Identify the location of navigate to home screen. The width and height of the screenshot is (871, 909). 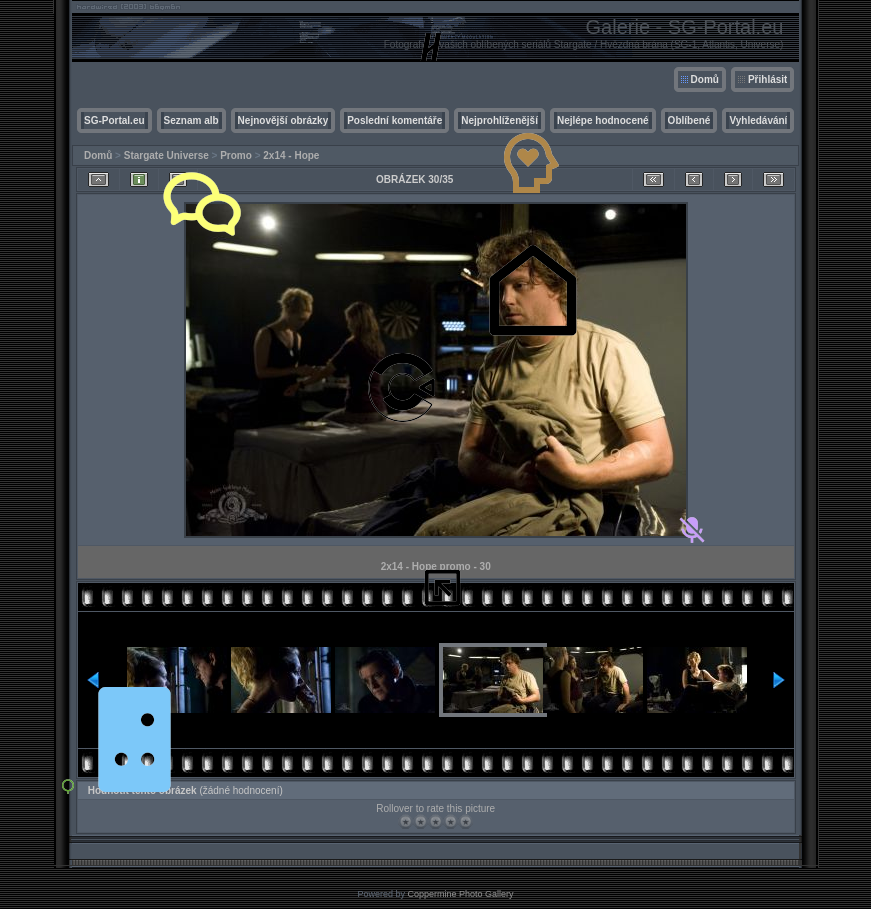
(533, 292).